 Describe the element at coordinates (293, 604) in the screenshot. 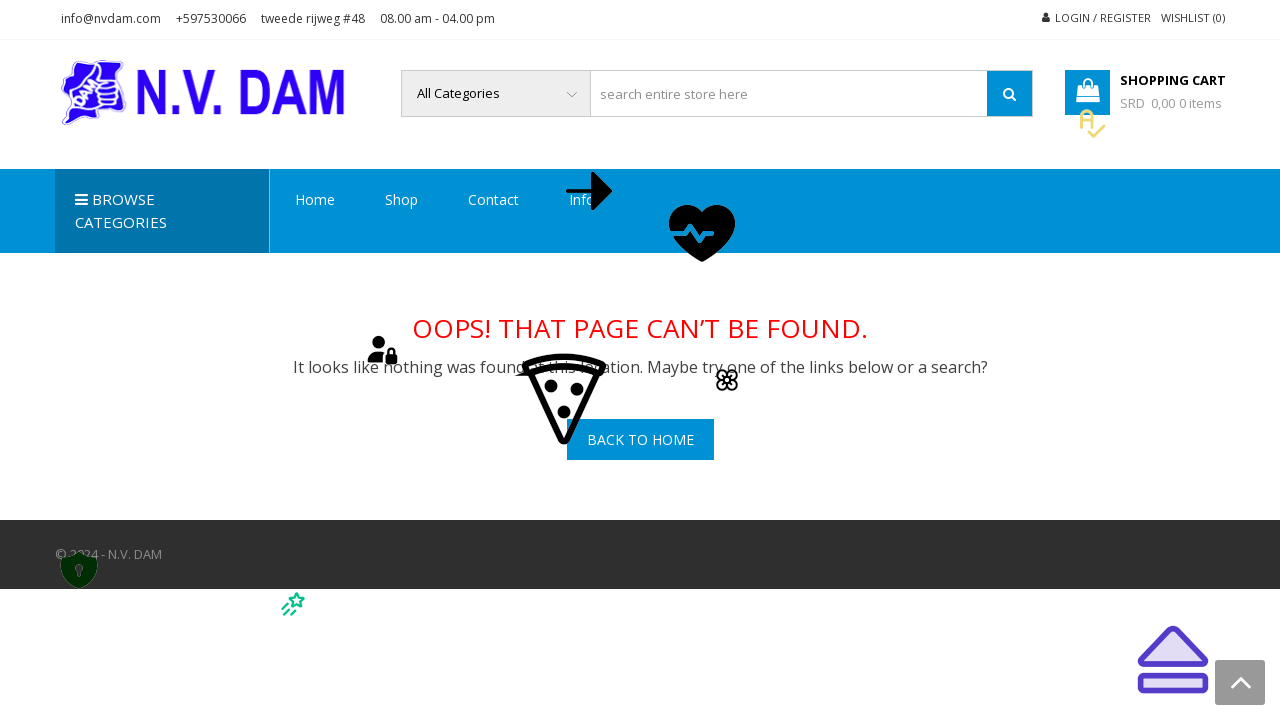

I see `add to favorites or wishlist` at that location.